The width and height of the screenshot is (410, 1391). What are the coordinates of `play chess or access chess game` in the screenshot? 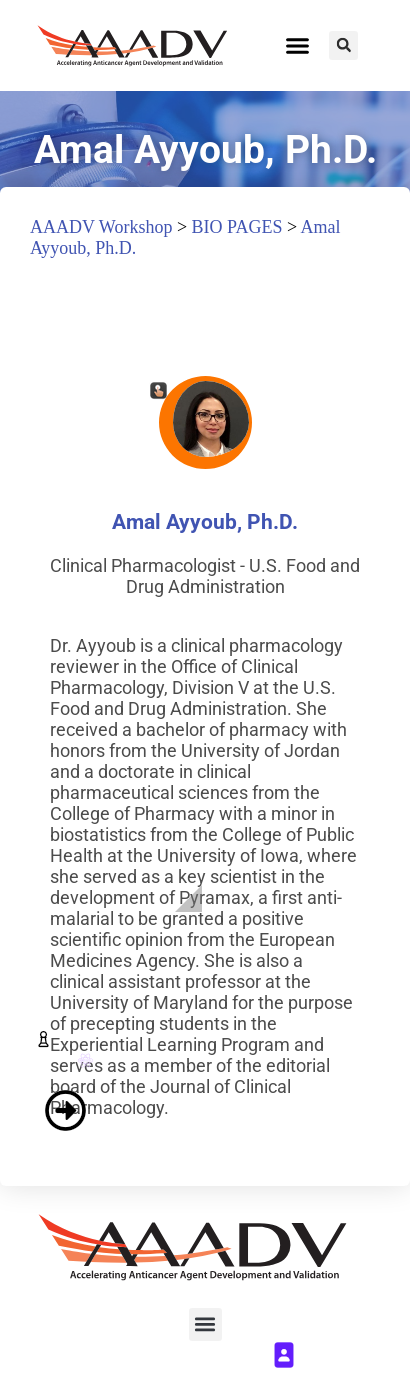 It's located at (43, 1039).